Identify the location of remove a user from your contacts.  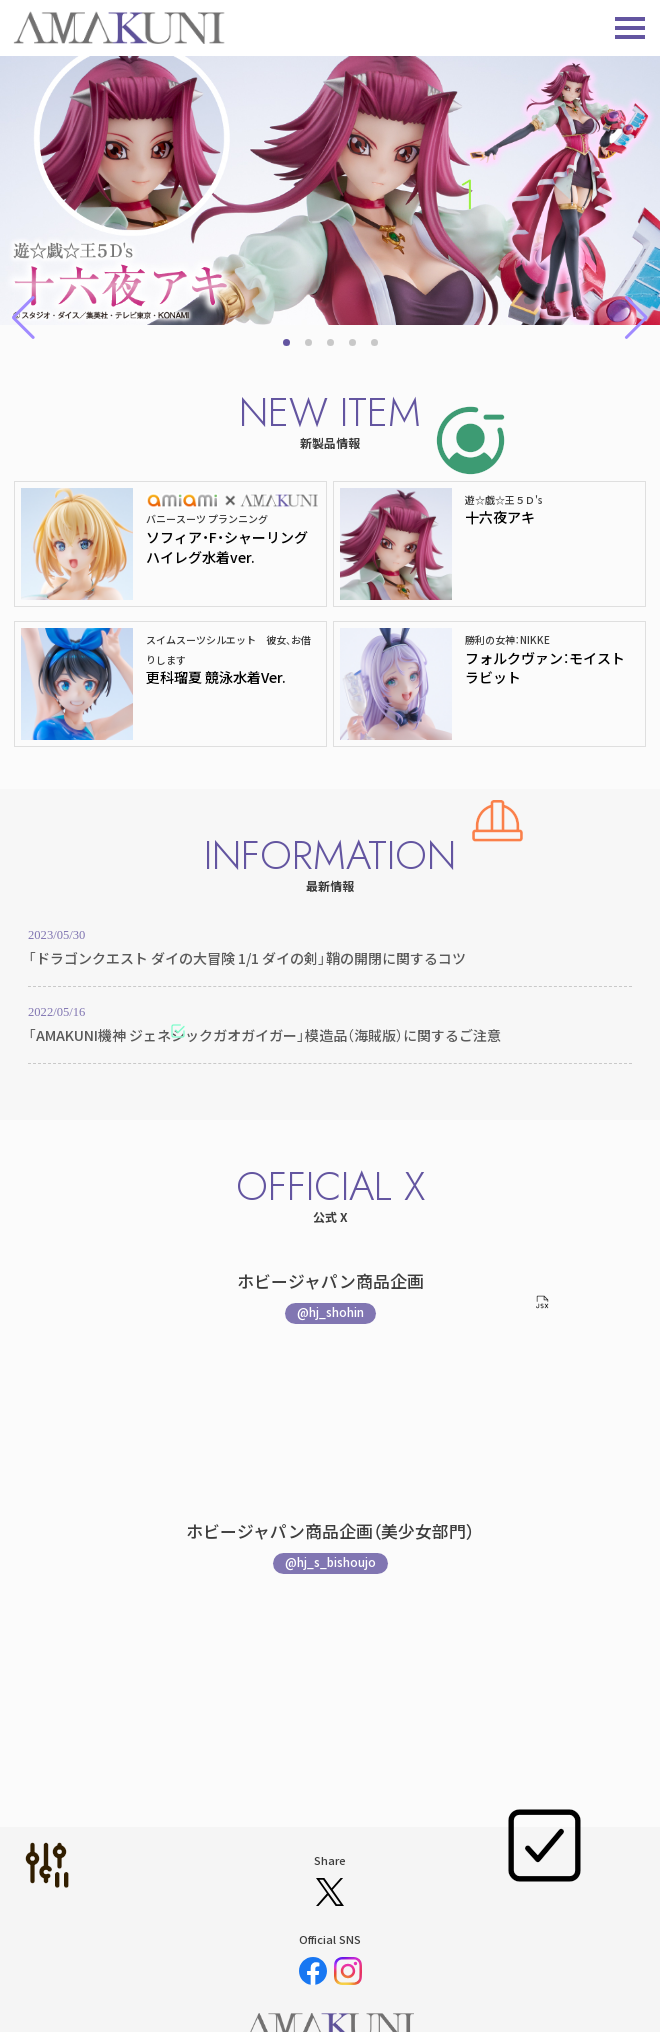
(470, 440).